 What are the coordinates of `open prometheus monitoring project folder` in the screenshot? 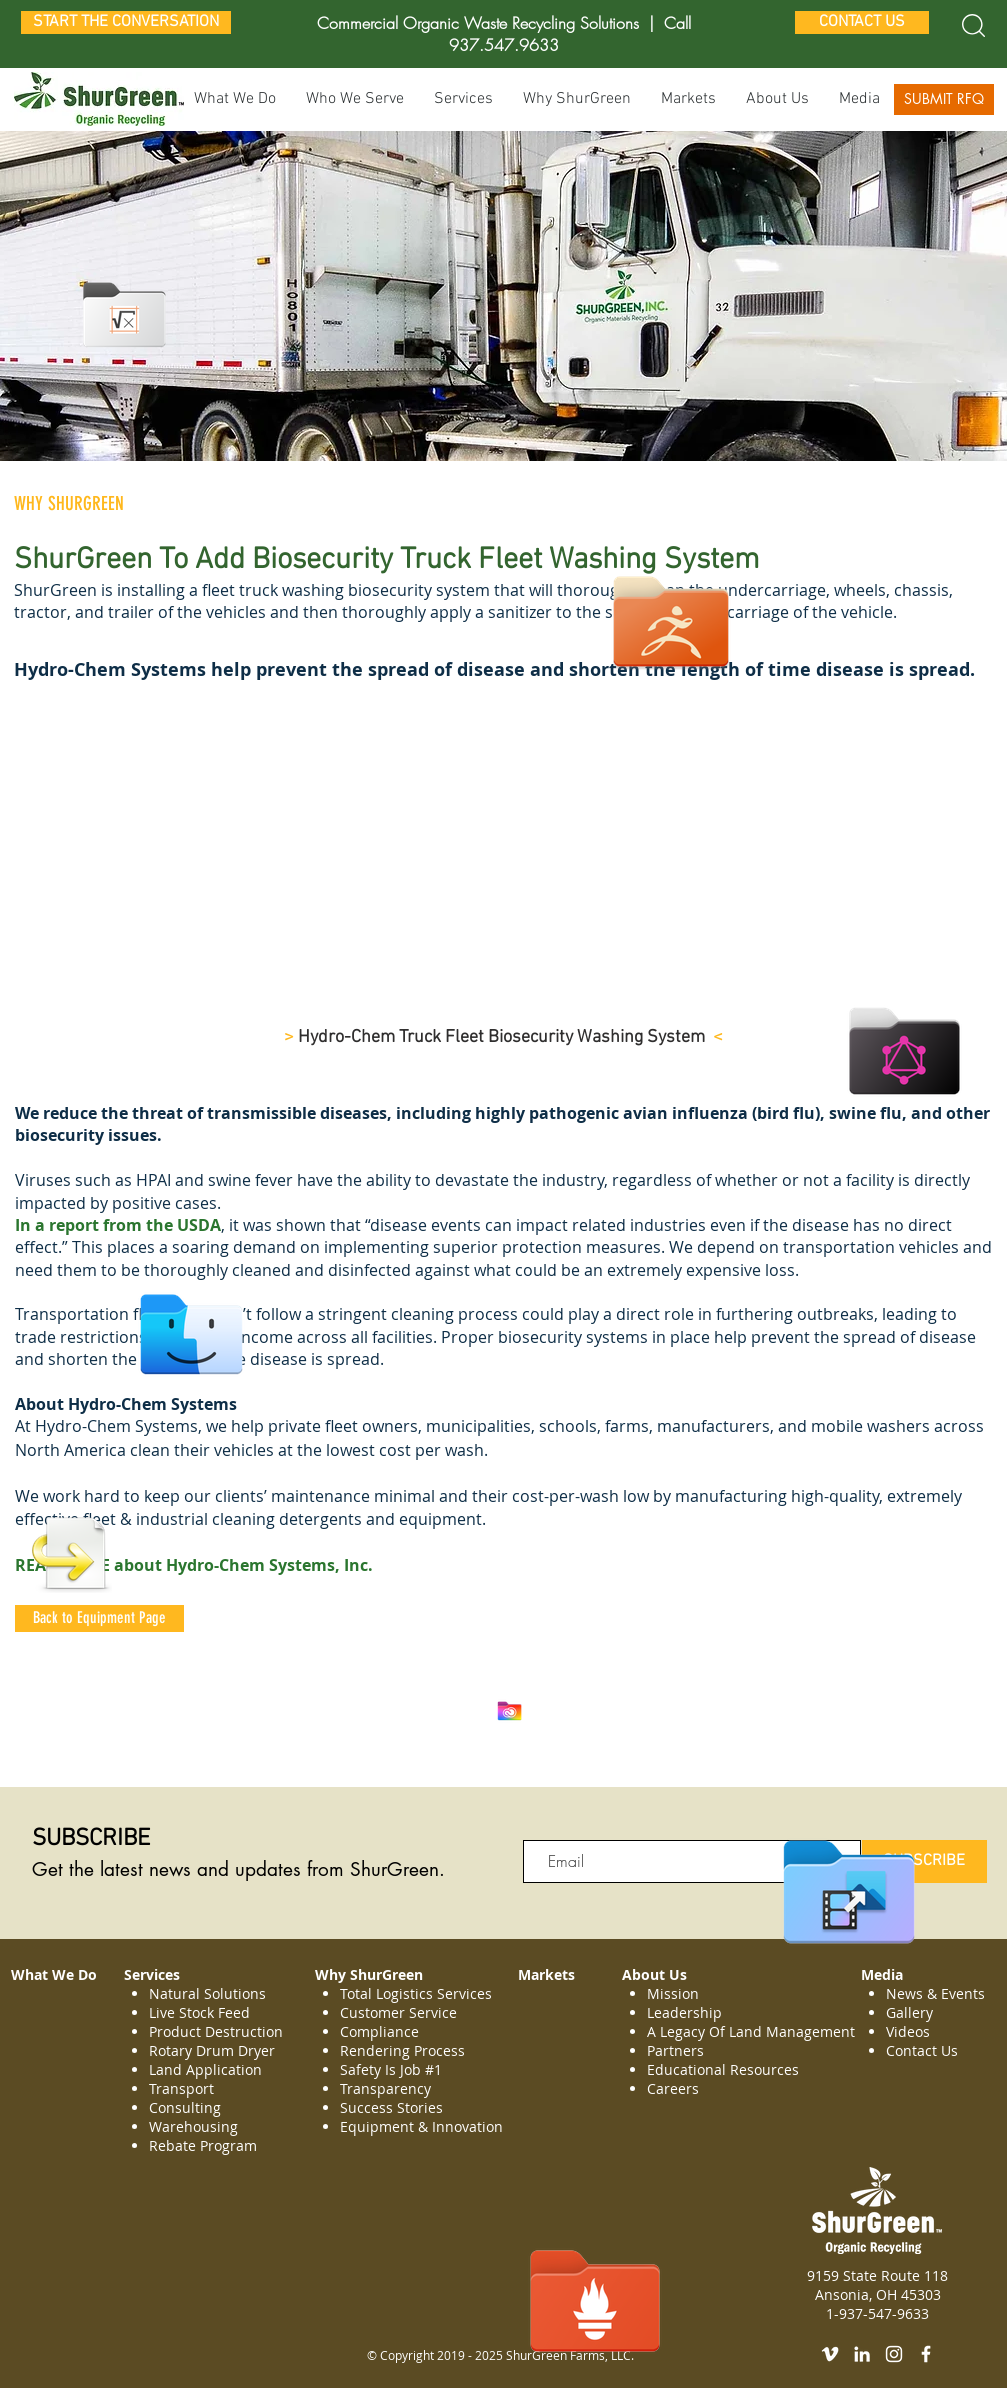 It's located at (594, 2304).